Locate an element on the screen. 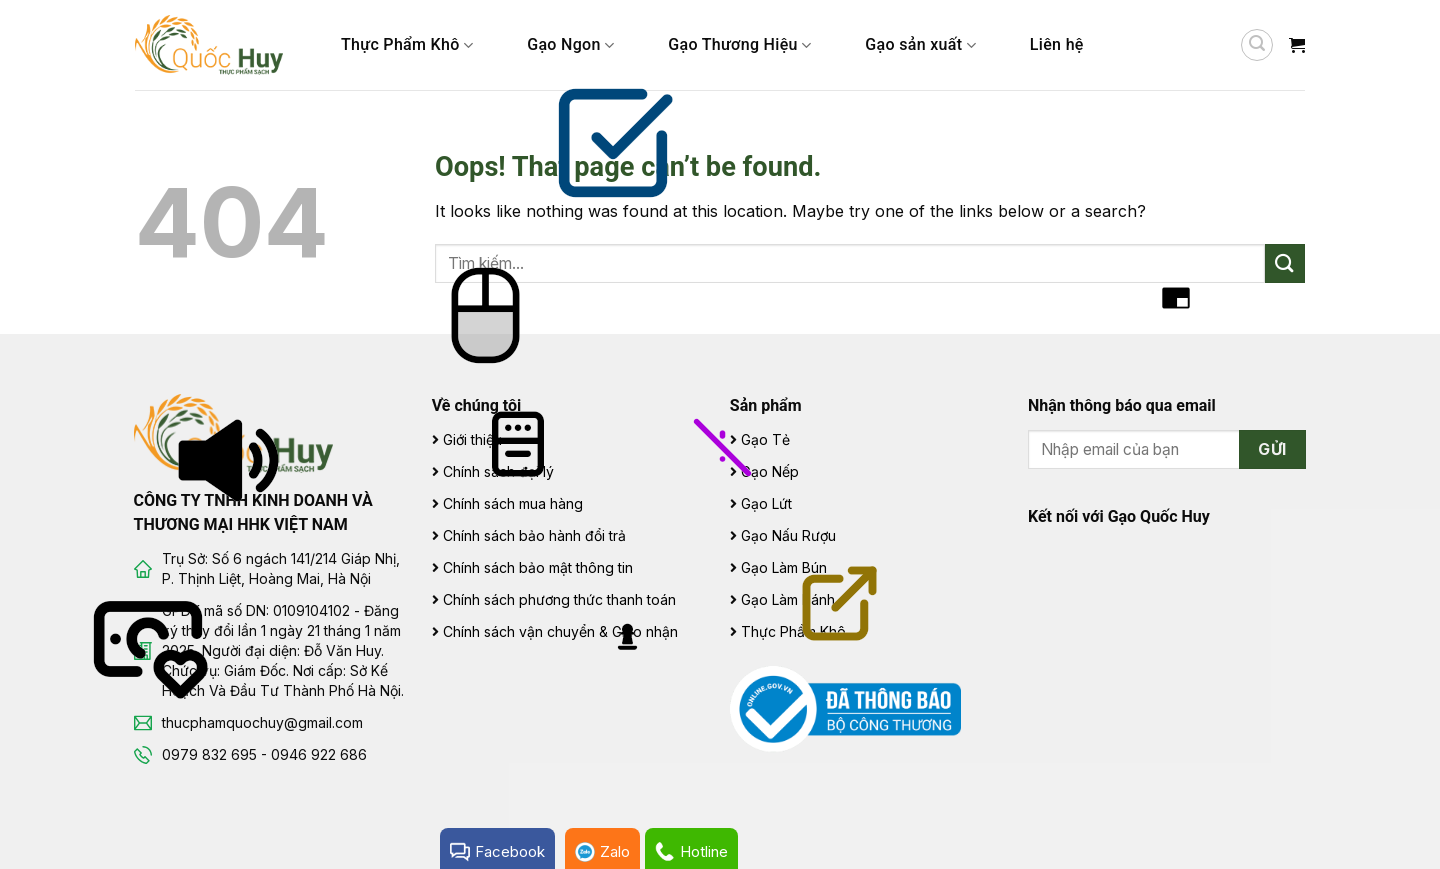 The width and height of the screenshot is (1440, 869). enable picture-in-picture mode is located at coordinates (1176, 298).